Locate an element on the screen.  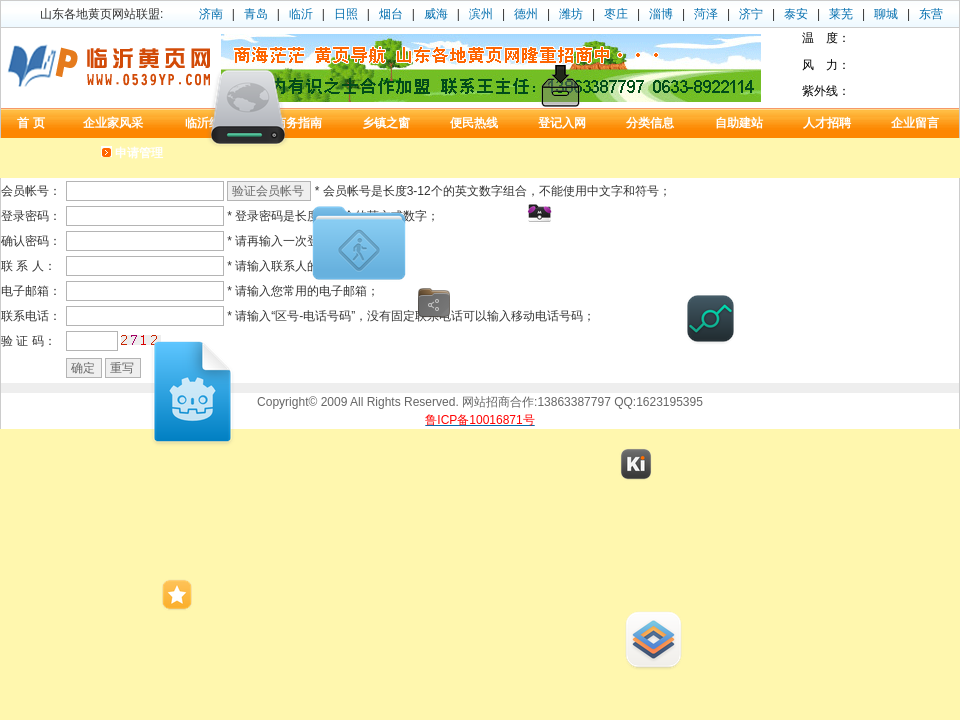
open KiCad nightly build application is located at coordinates (636, 464).